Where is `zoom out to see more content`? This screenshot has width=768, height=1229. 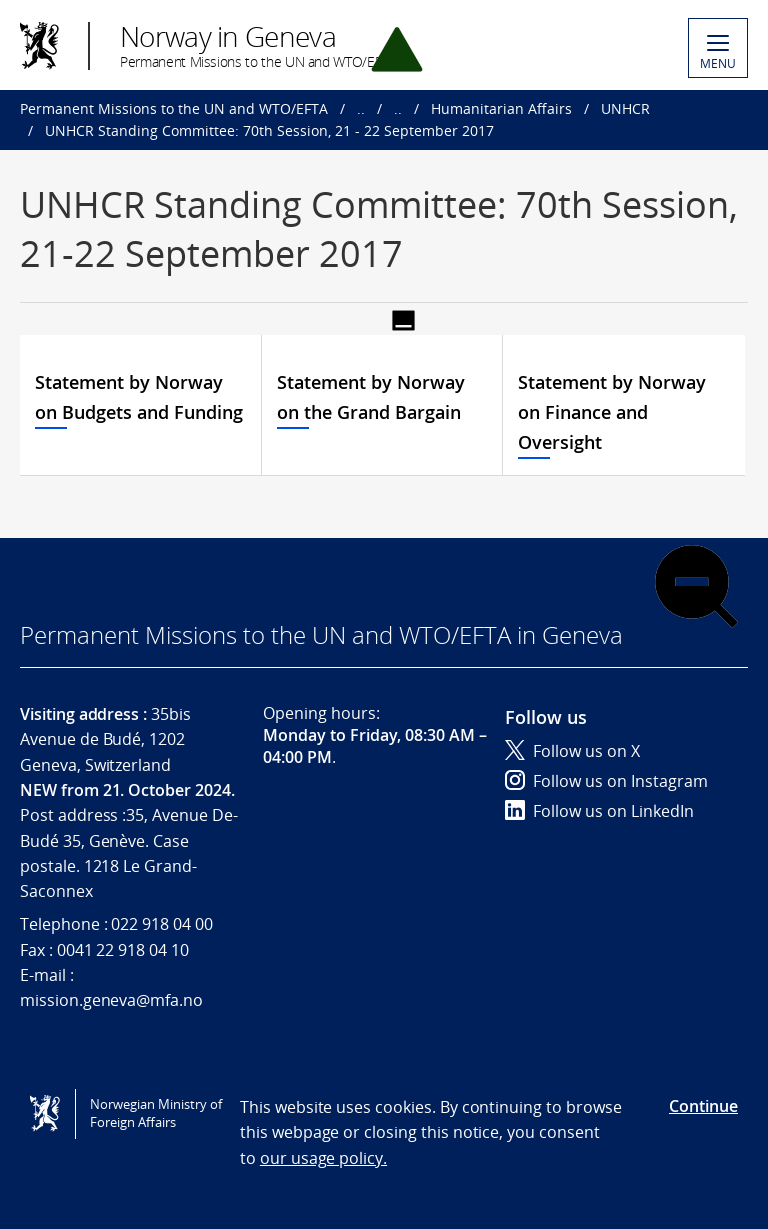
zoom out to see more content is located at coordinates (696, 586).